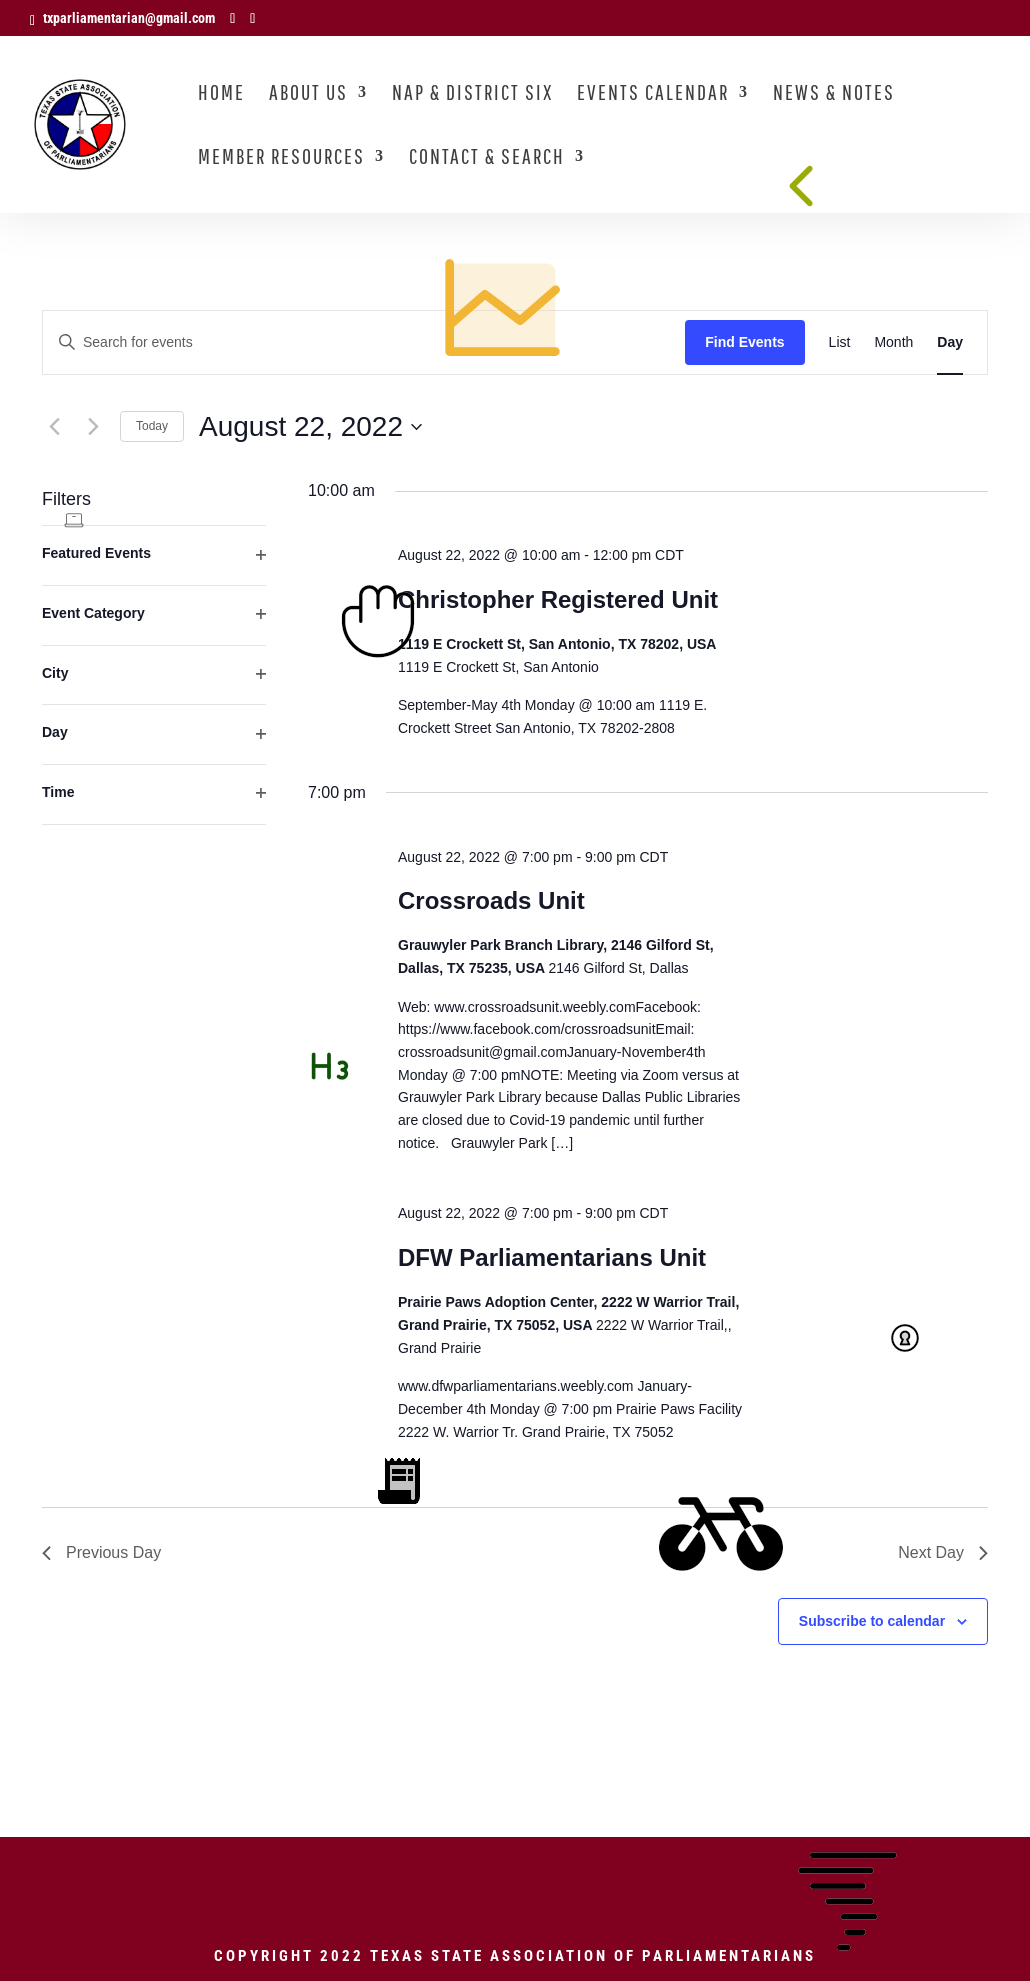 The width and height of the screenshot is (1030, 1981). Describe the element at coordinates (847, 1897) in the screenshot. I see `indicates severe weather alert or tornado warning` at that location.